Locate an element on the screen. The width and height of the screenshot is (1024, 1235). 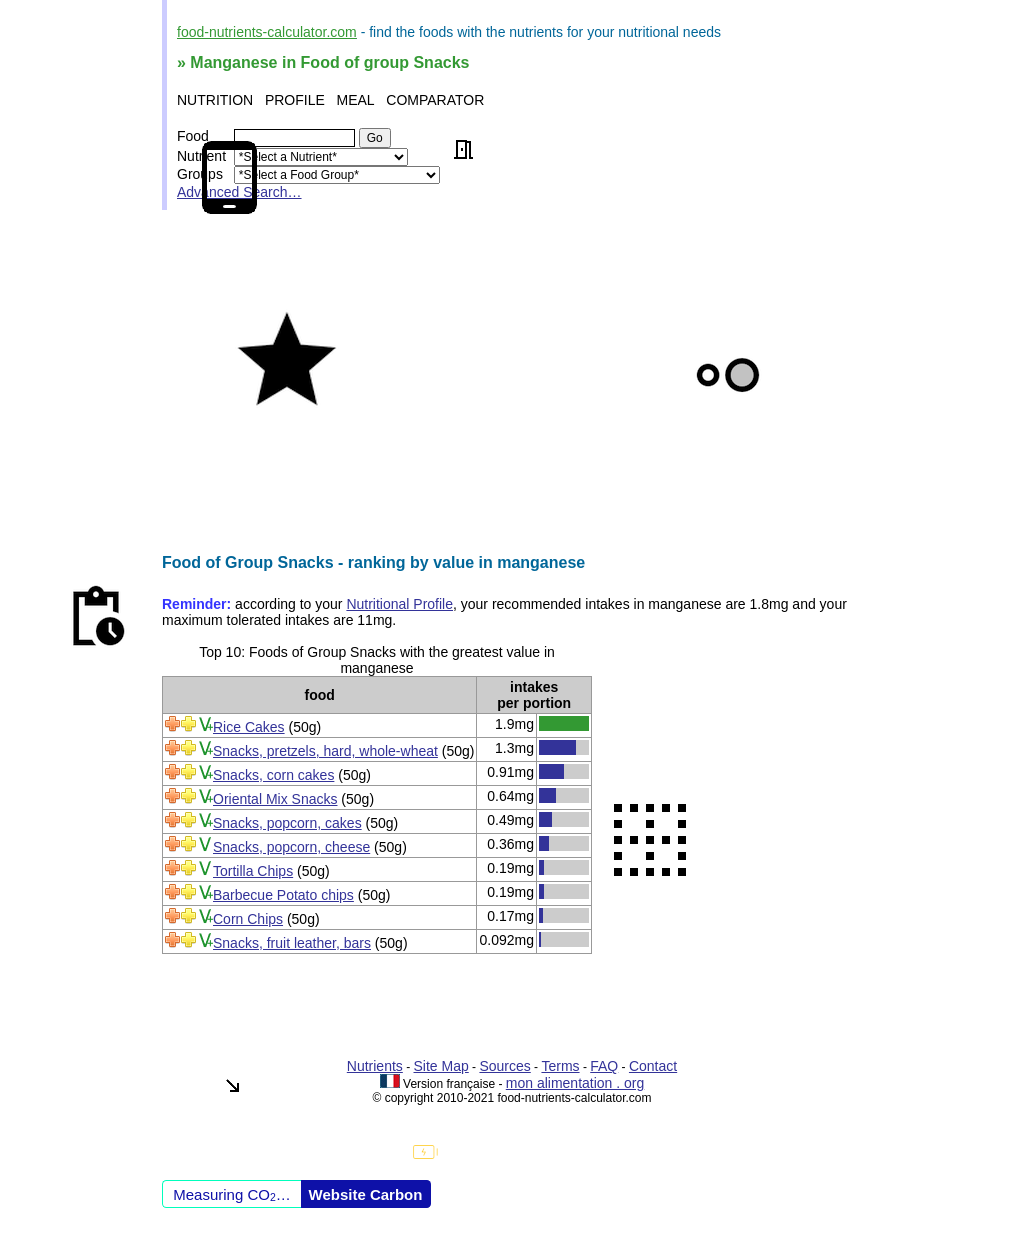
switch to tablet view or mode is located at coordinates (229, 177).